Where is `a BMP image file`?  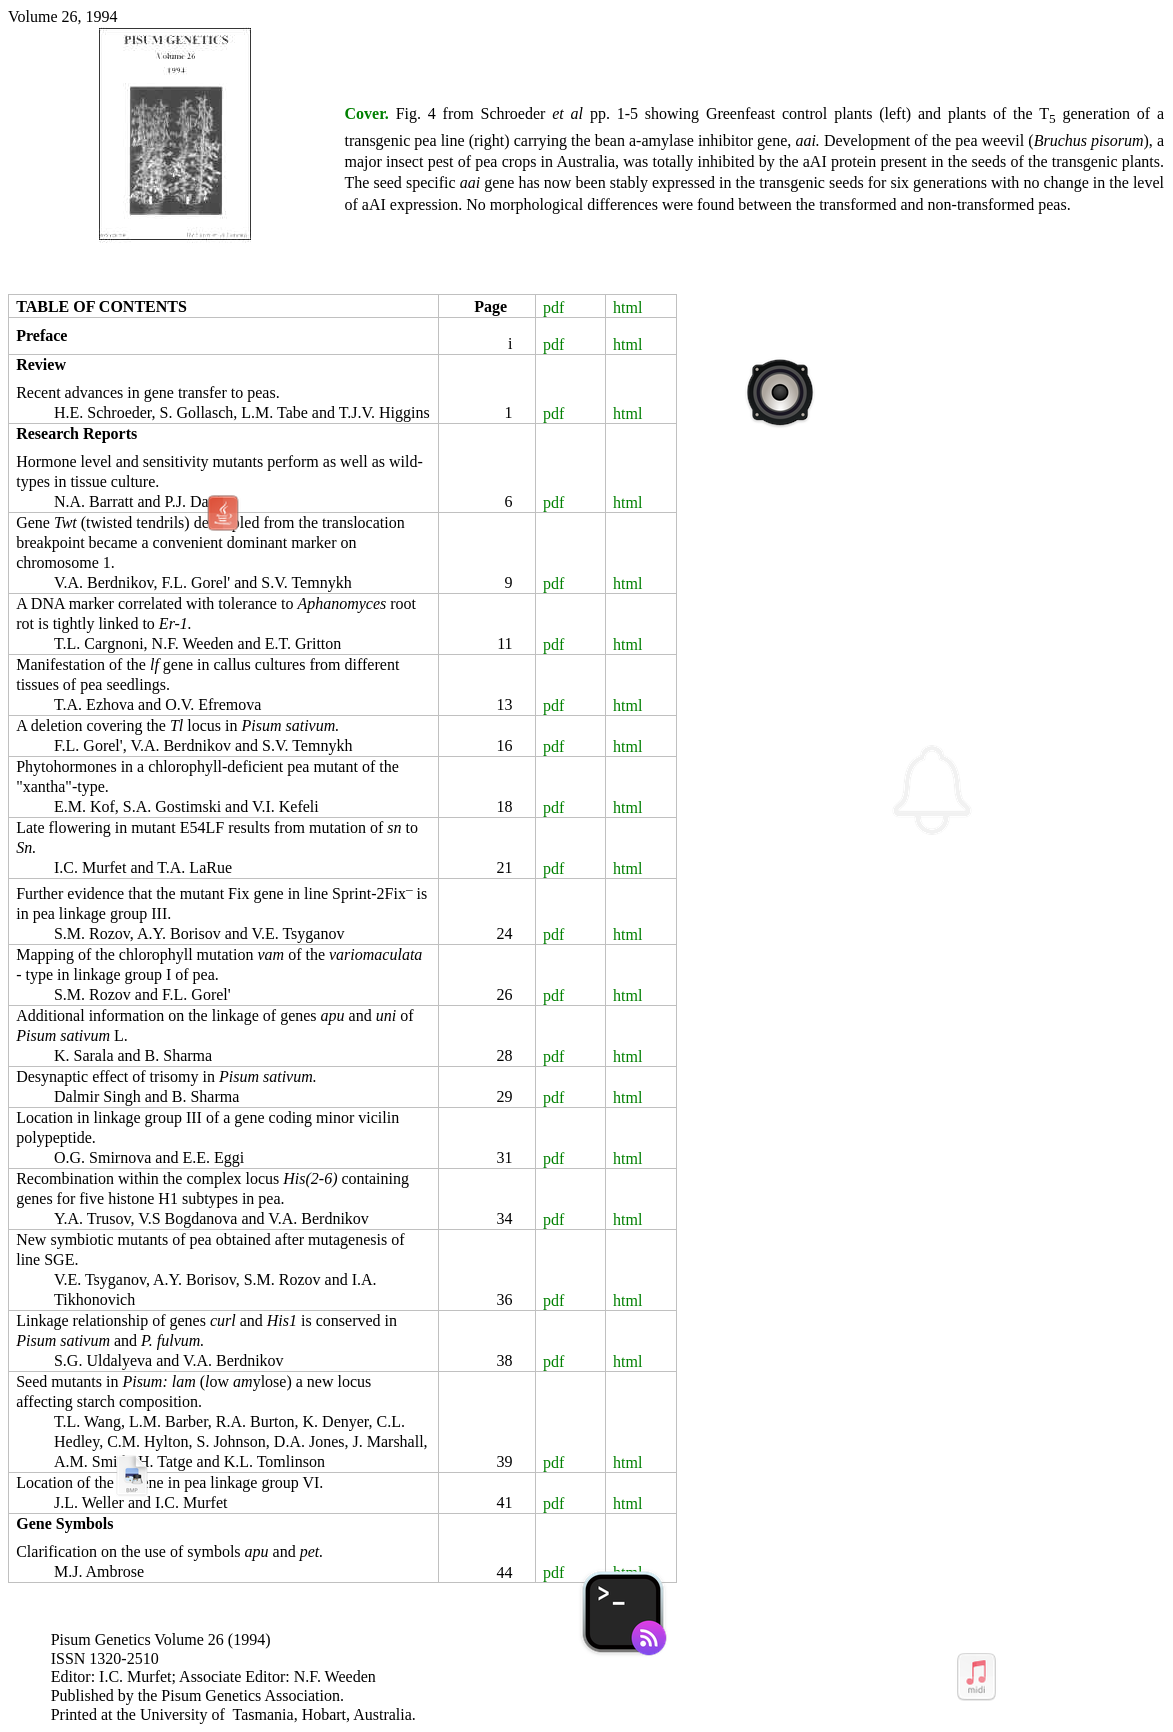 a BMP image file is located at coordinates (132, 1476).